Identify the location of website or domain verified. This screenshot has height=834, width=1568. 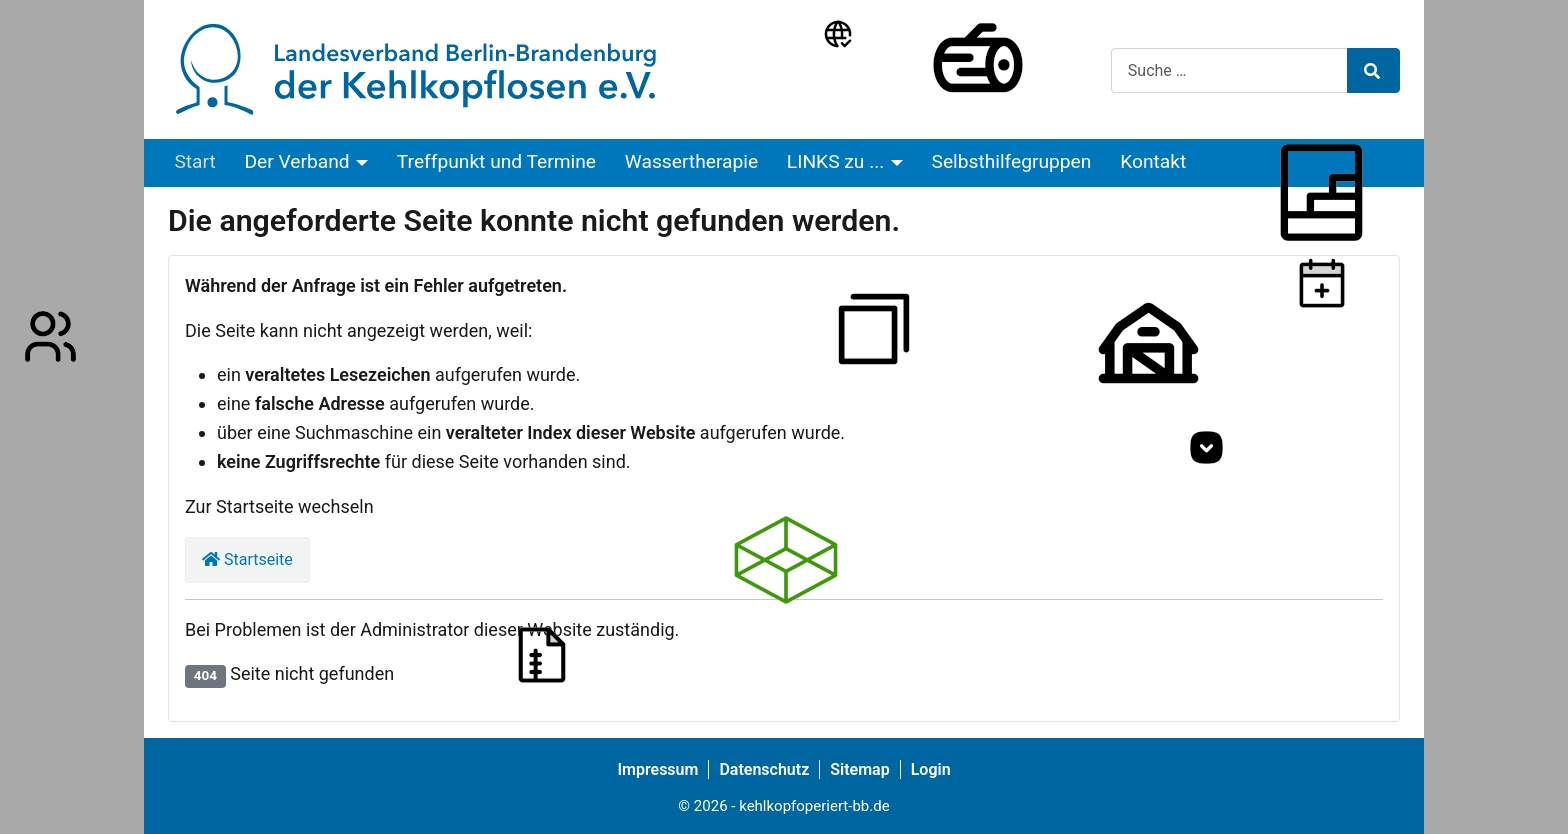
(838, 34).